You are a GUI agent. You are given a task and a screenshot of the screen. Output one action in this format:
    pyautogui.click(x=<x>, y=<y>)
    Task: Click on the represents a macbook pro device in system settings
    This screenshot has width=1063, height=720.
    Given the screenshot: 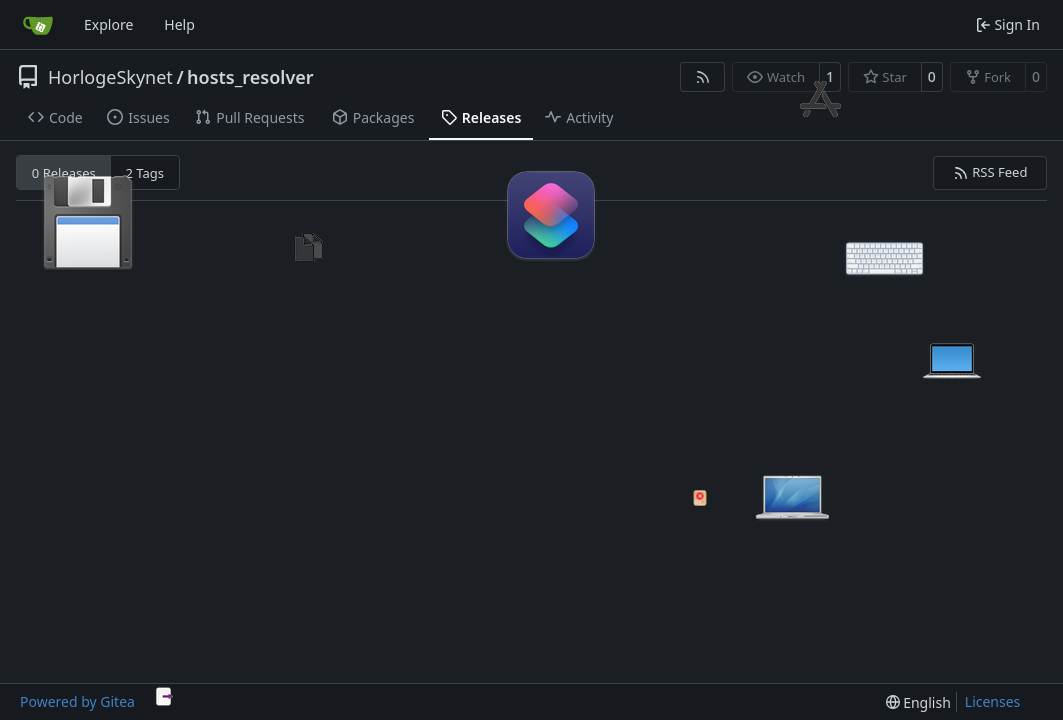 What is the action you would take?
    pyautogui.click(x=792, y=496)
    